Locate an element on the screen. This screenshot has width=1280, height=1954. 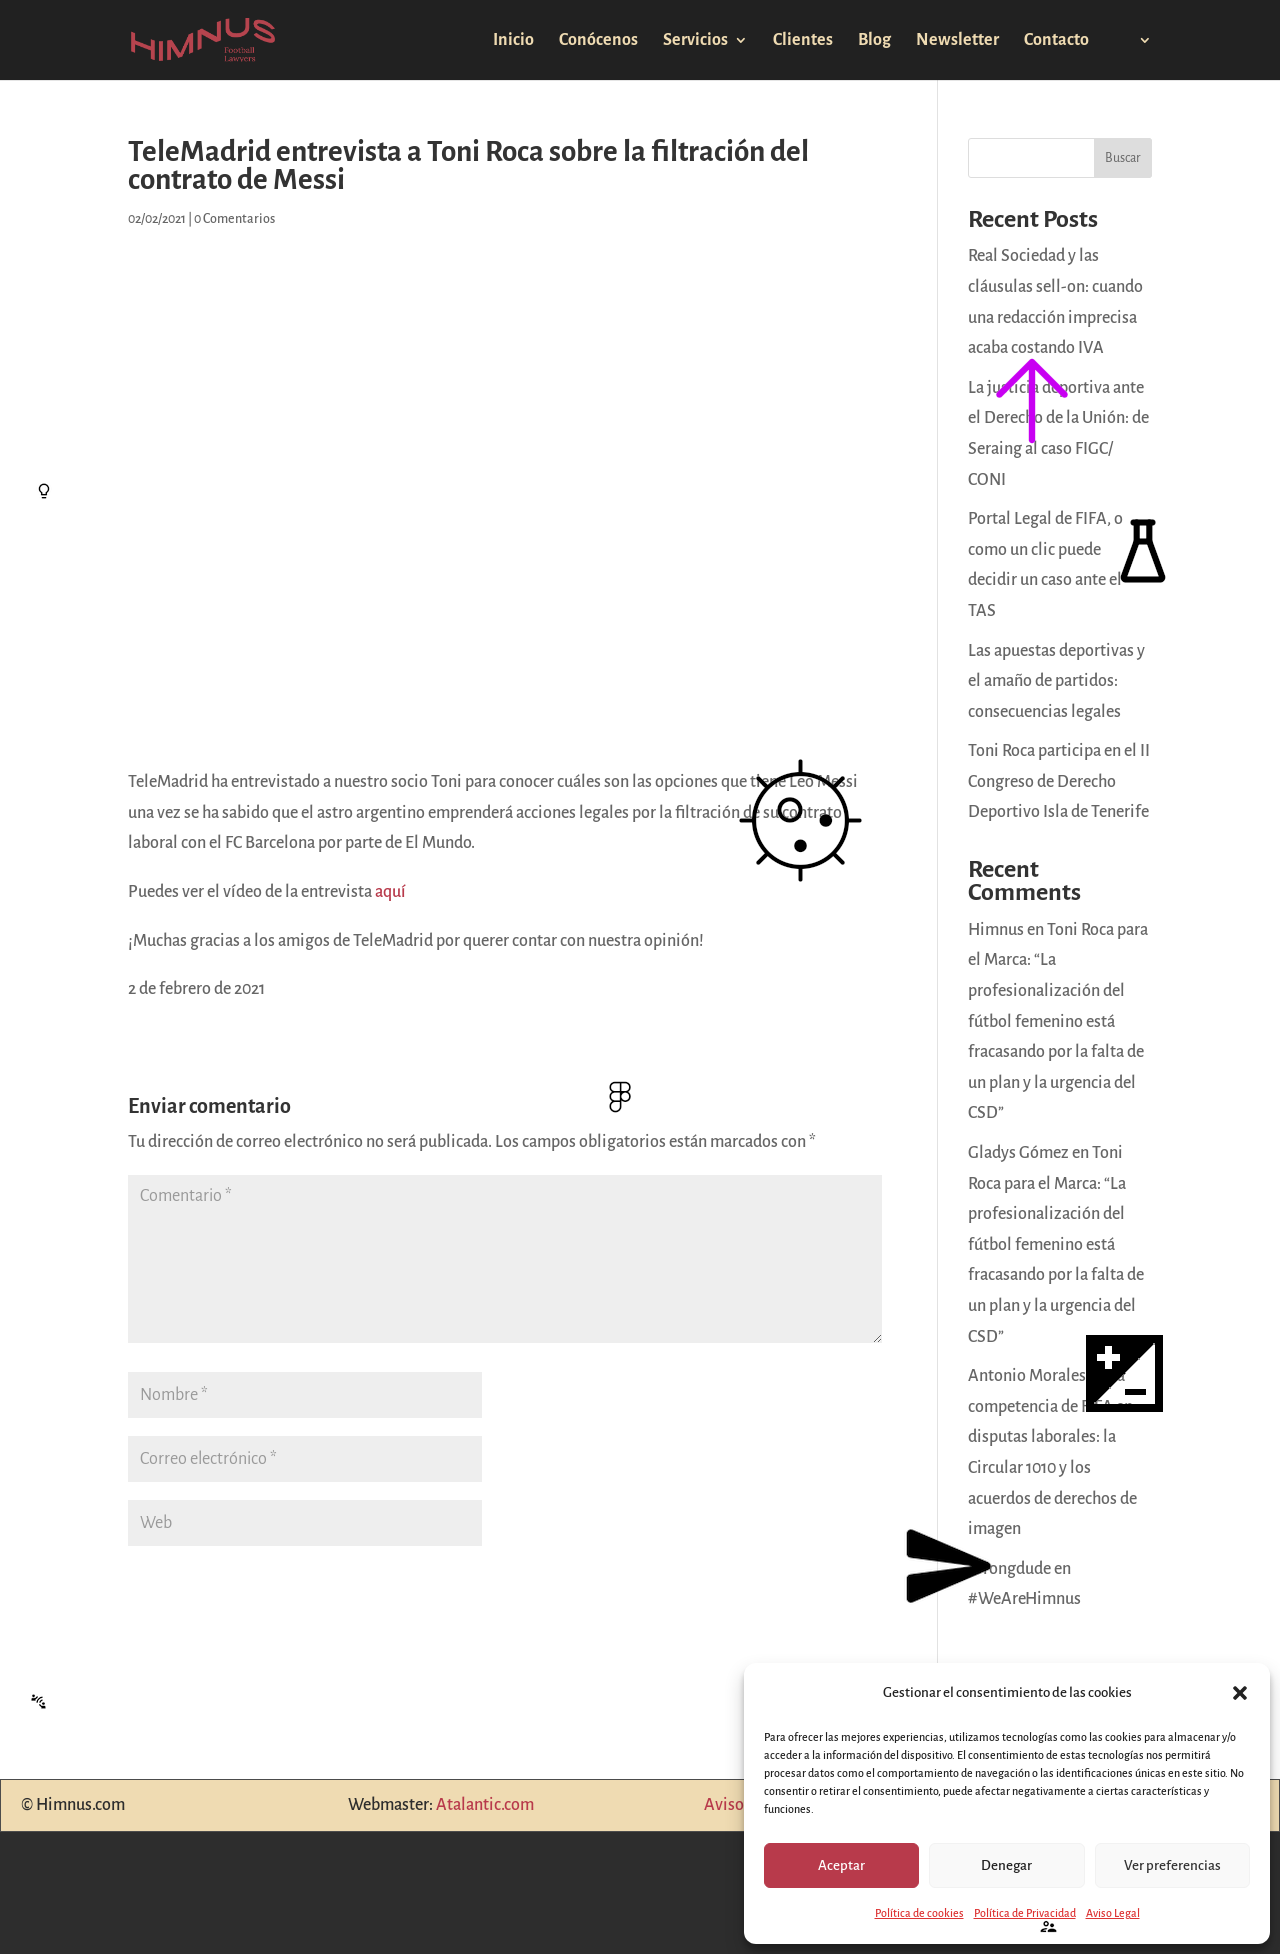
scroll to top of page is located at coordinates (1032, 401).